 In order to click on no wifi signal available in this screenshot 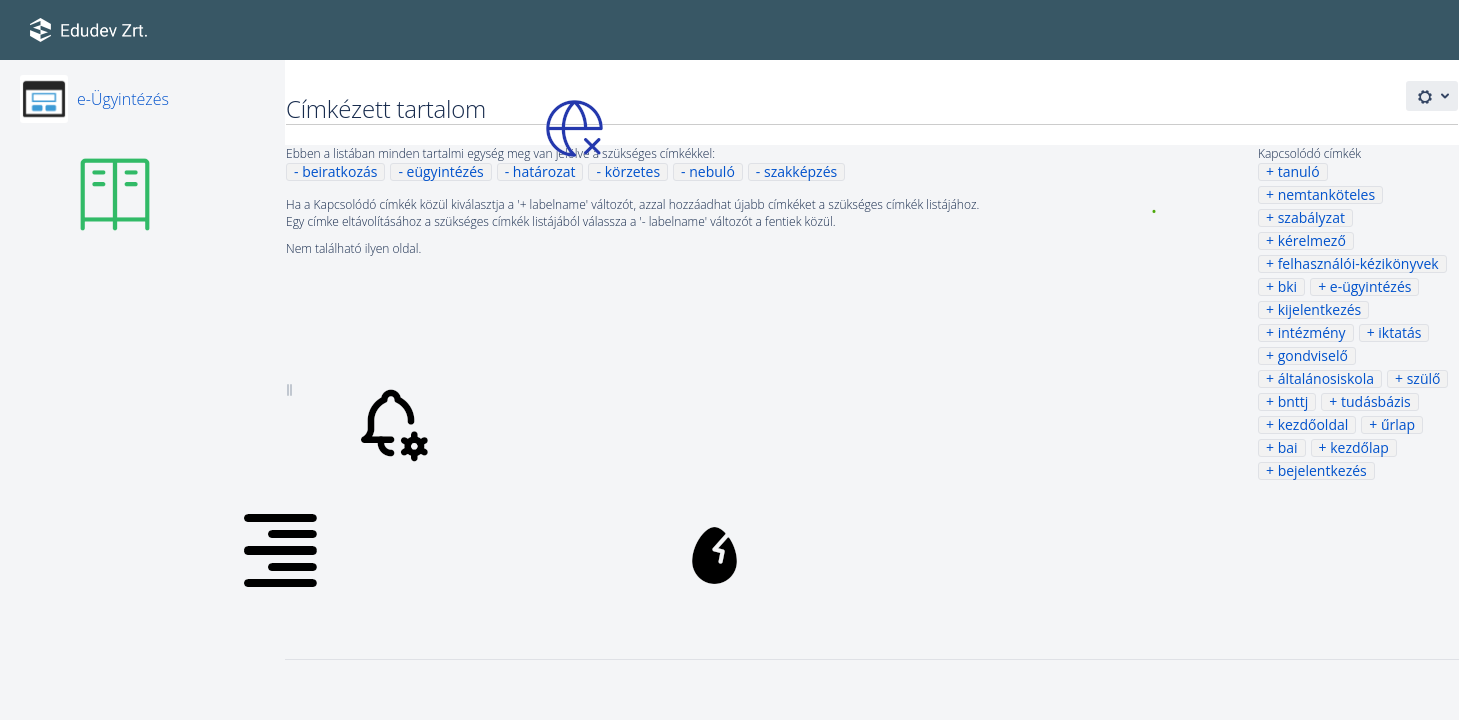, I will do `click(1154, 196)`.